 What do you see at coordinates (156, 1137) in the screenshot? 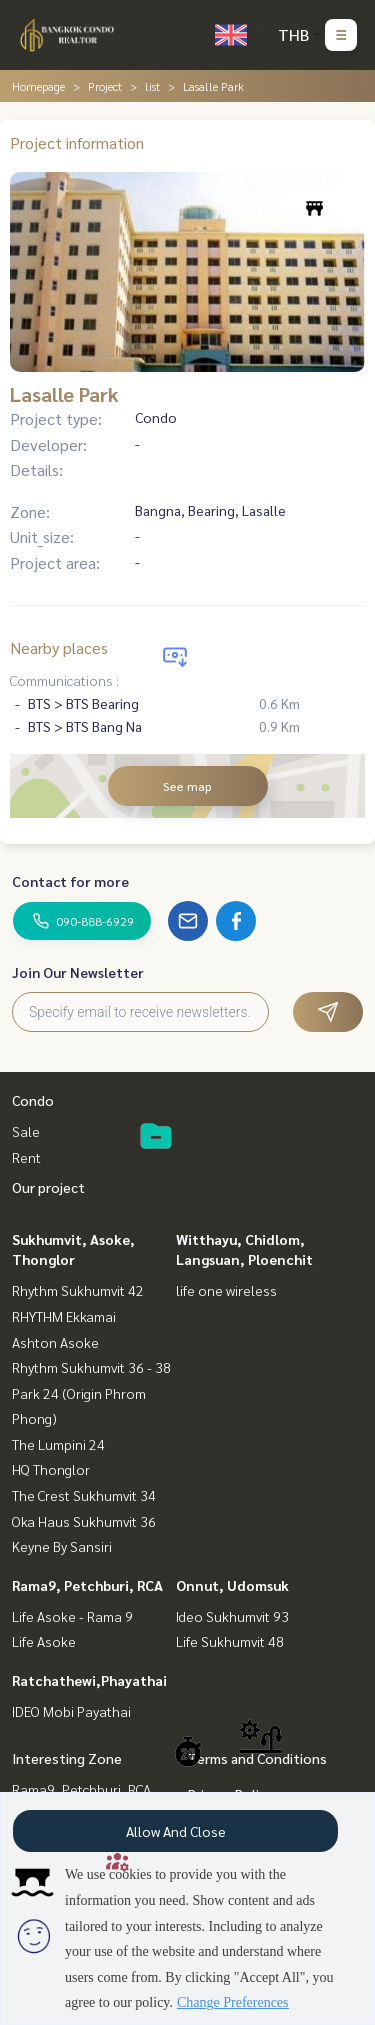
I see `remove a folder` at bounding box center [156, 1137].